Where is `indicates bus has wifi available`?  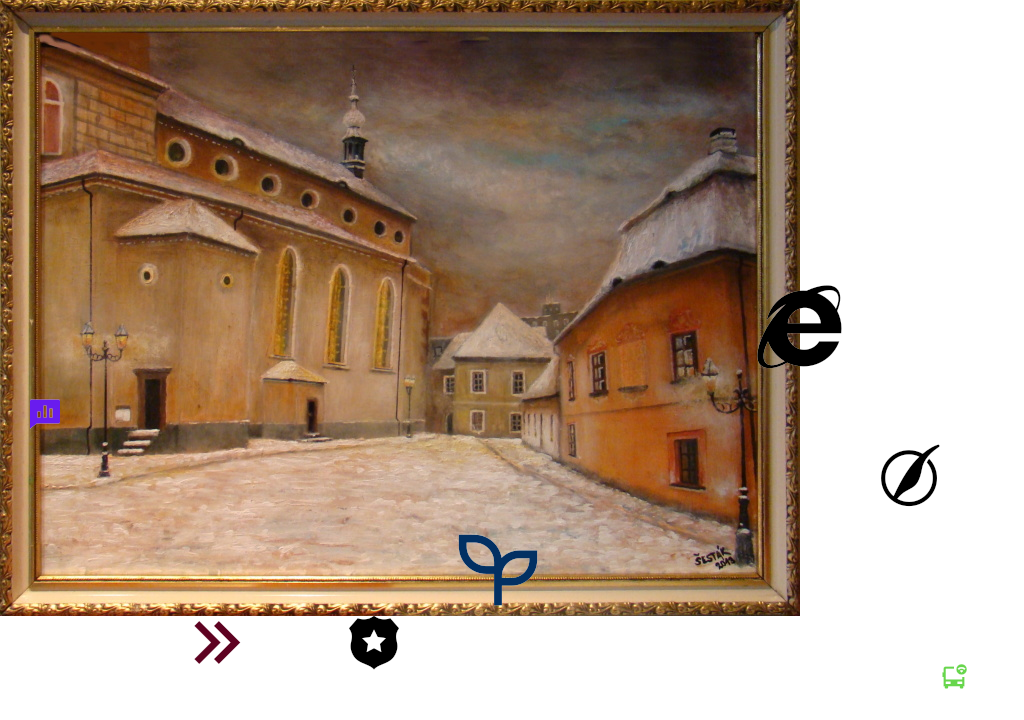
indicates bus has wifi available is located at coordinates (954, 677).